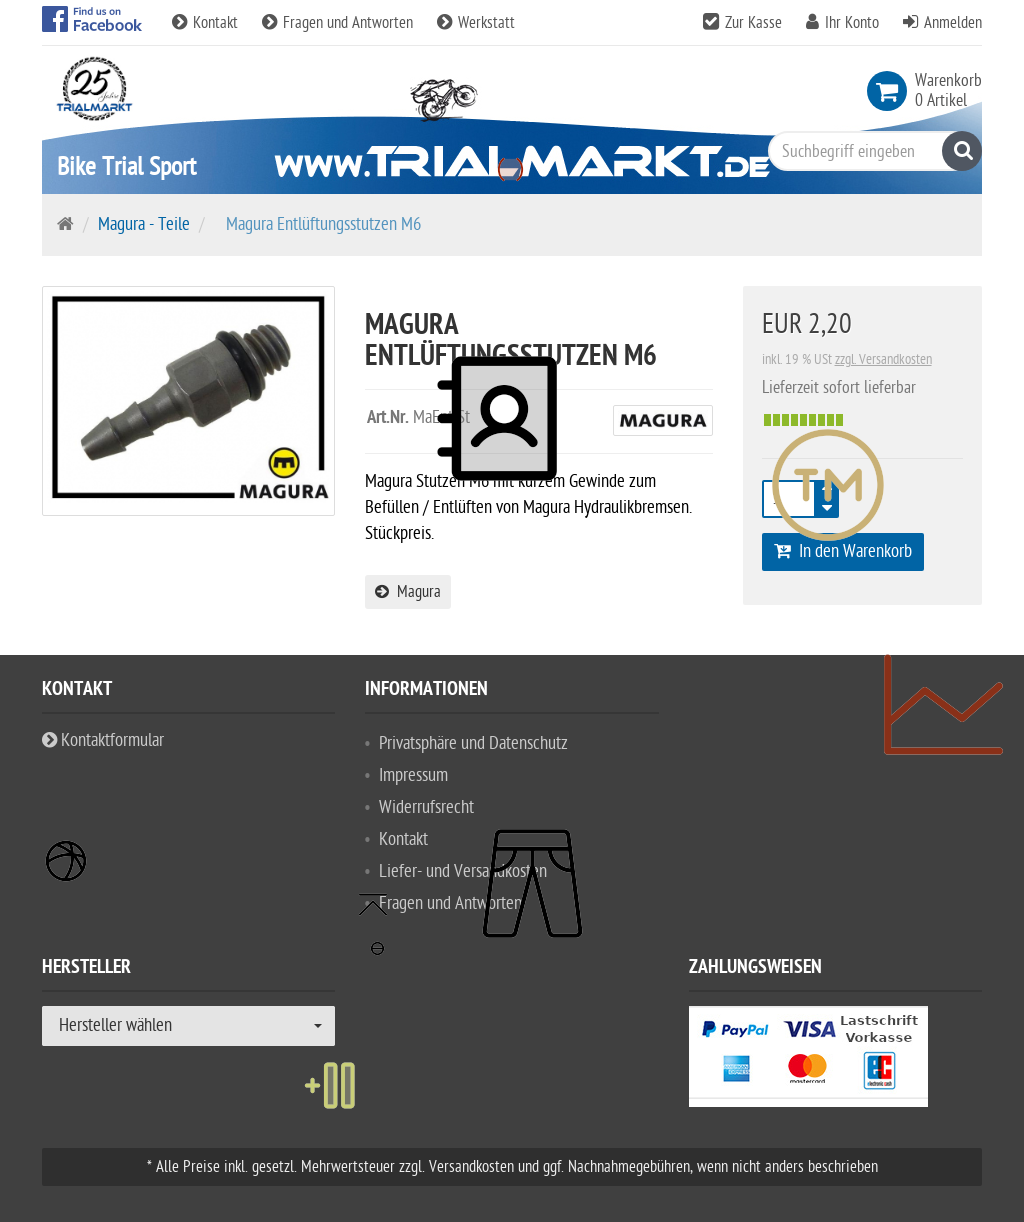 This screenshot has height=1222, width=1024. What do you see at coordinates (532, 883) in the screenshot?
I see `browse pants or bottoms category` at bounding box center [532, 883].